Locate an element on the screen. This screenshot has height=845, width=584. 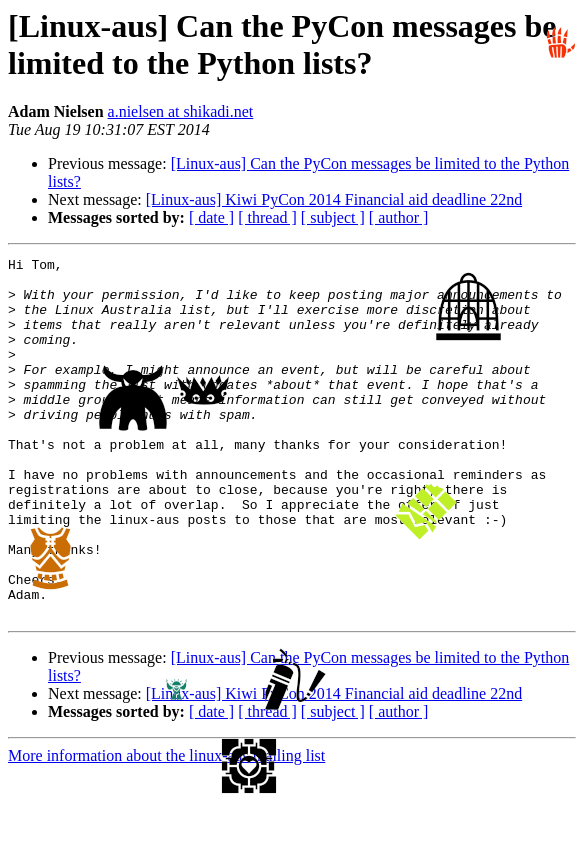
access fire safety equipment or information is located at coordinates (296, 678).